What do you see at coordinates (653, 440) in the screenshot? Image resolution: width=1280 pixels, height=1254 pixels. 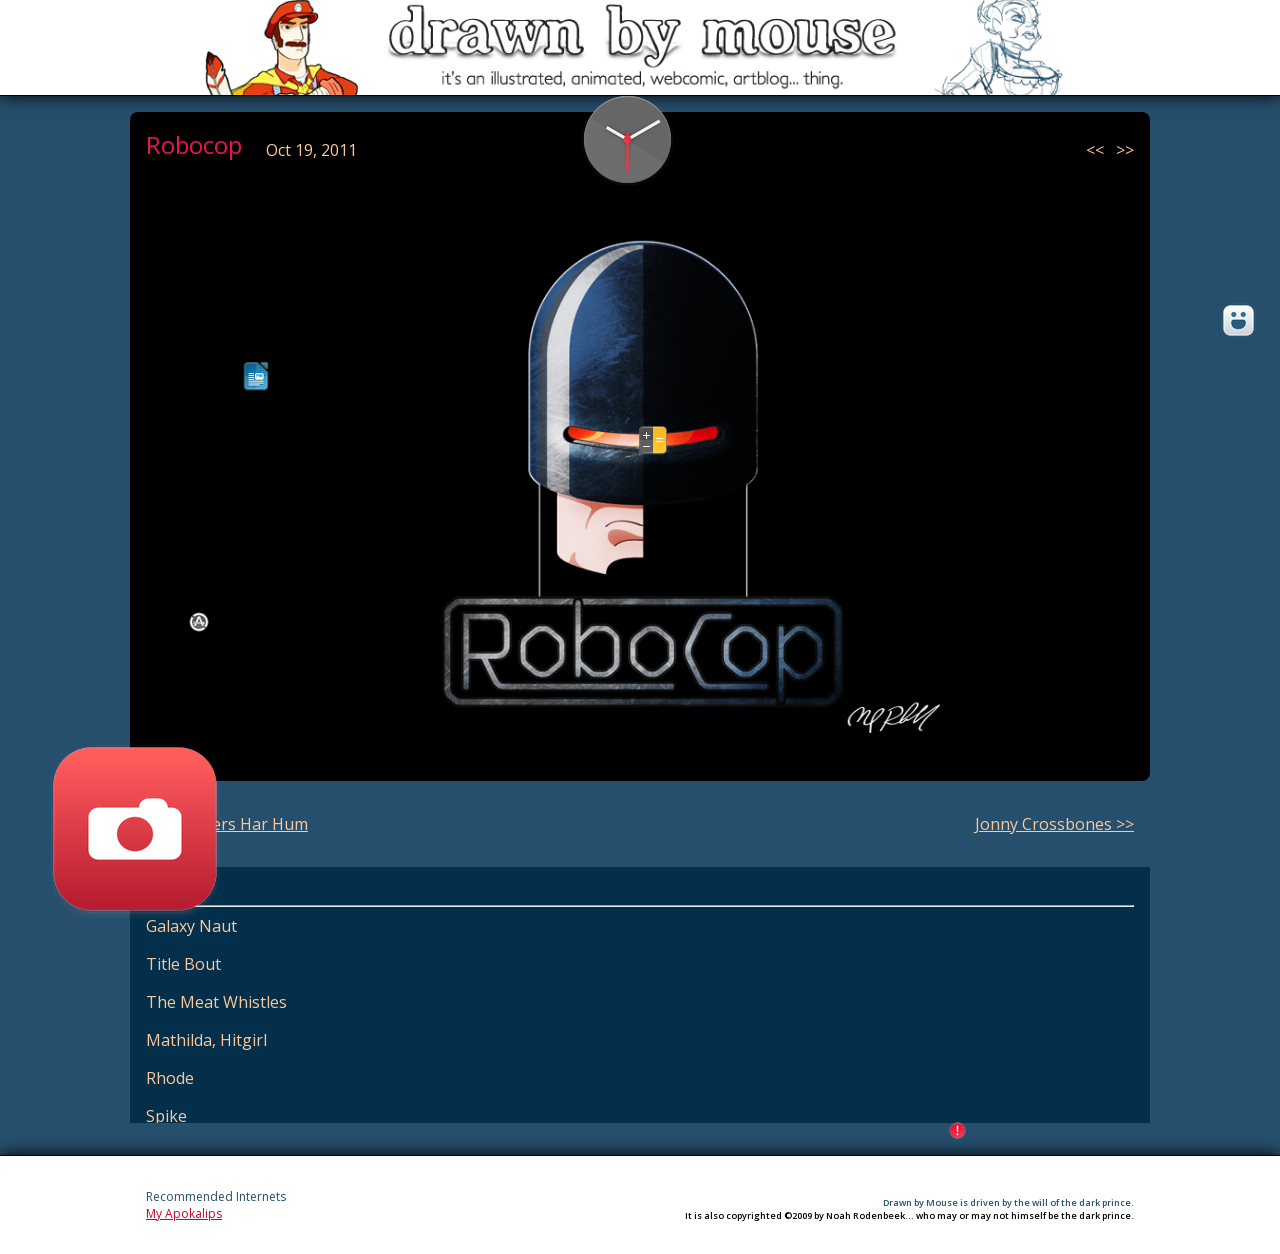 I see `open the calculator app` at bounding box center [653, 440].